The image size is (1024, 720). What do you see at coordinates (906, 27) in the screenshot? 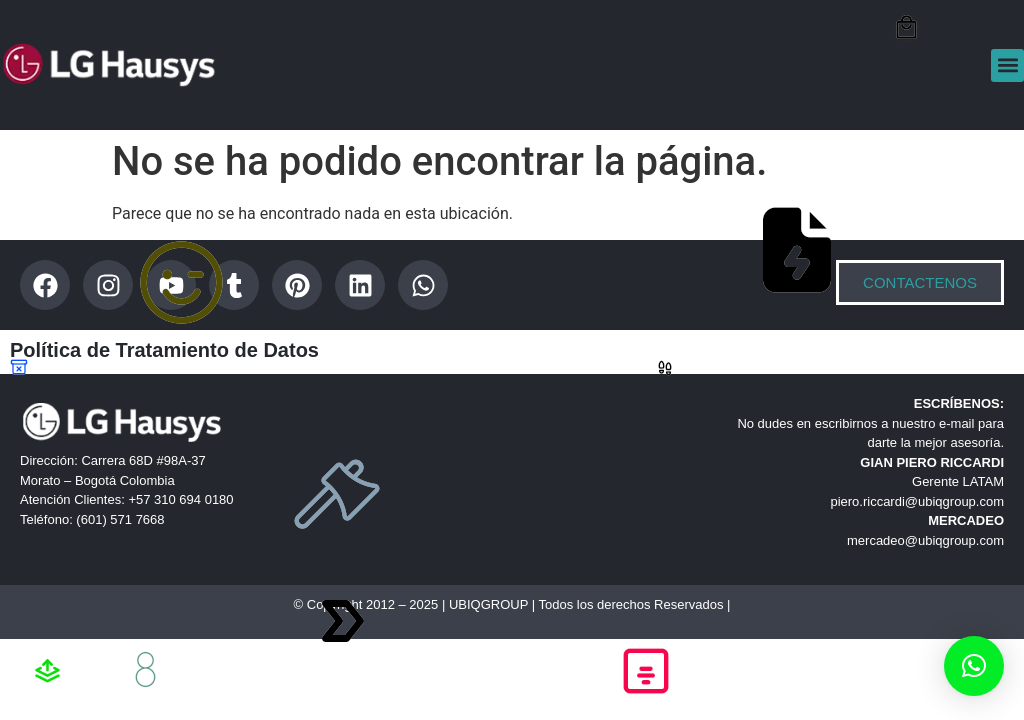
I see `access shopping or retail features` at bounding box center [906, 27].